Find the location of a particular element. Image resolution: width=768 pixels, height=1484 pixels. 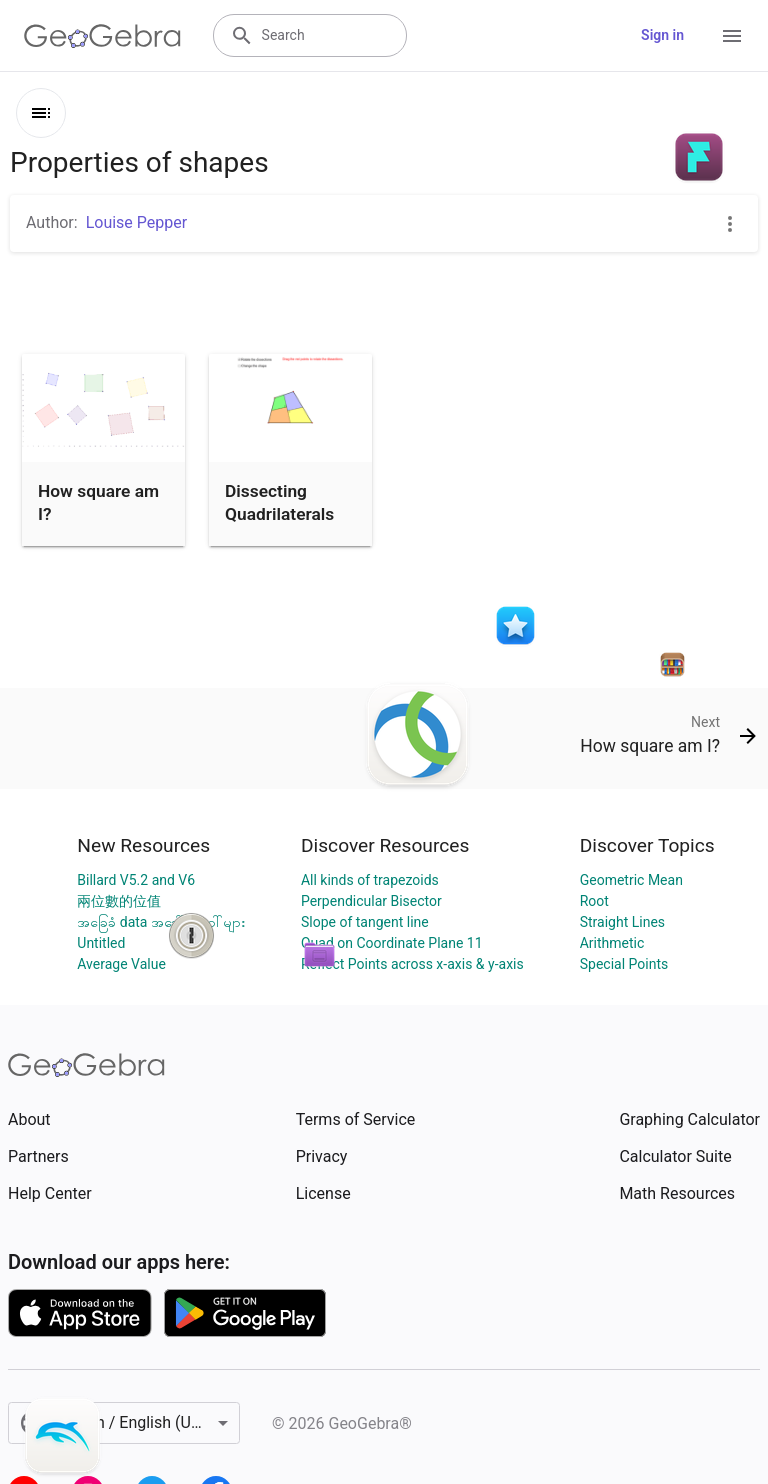

open cisco anyconnect vpn client is located at coordinates (417, 734).